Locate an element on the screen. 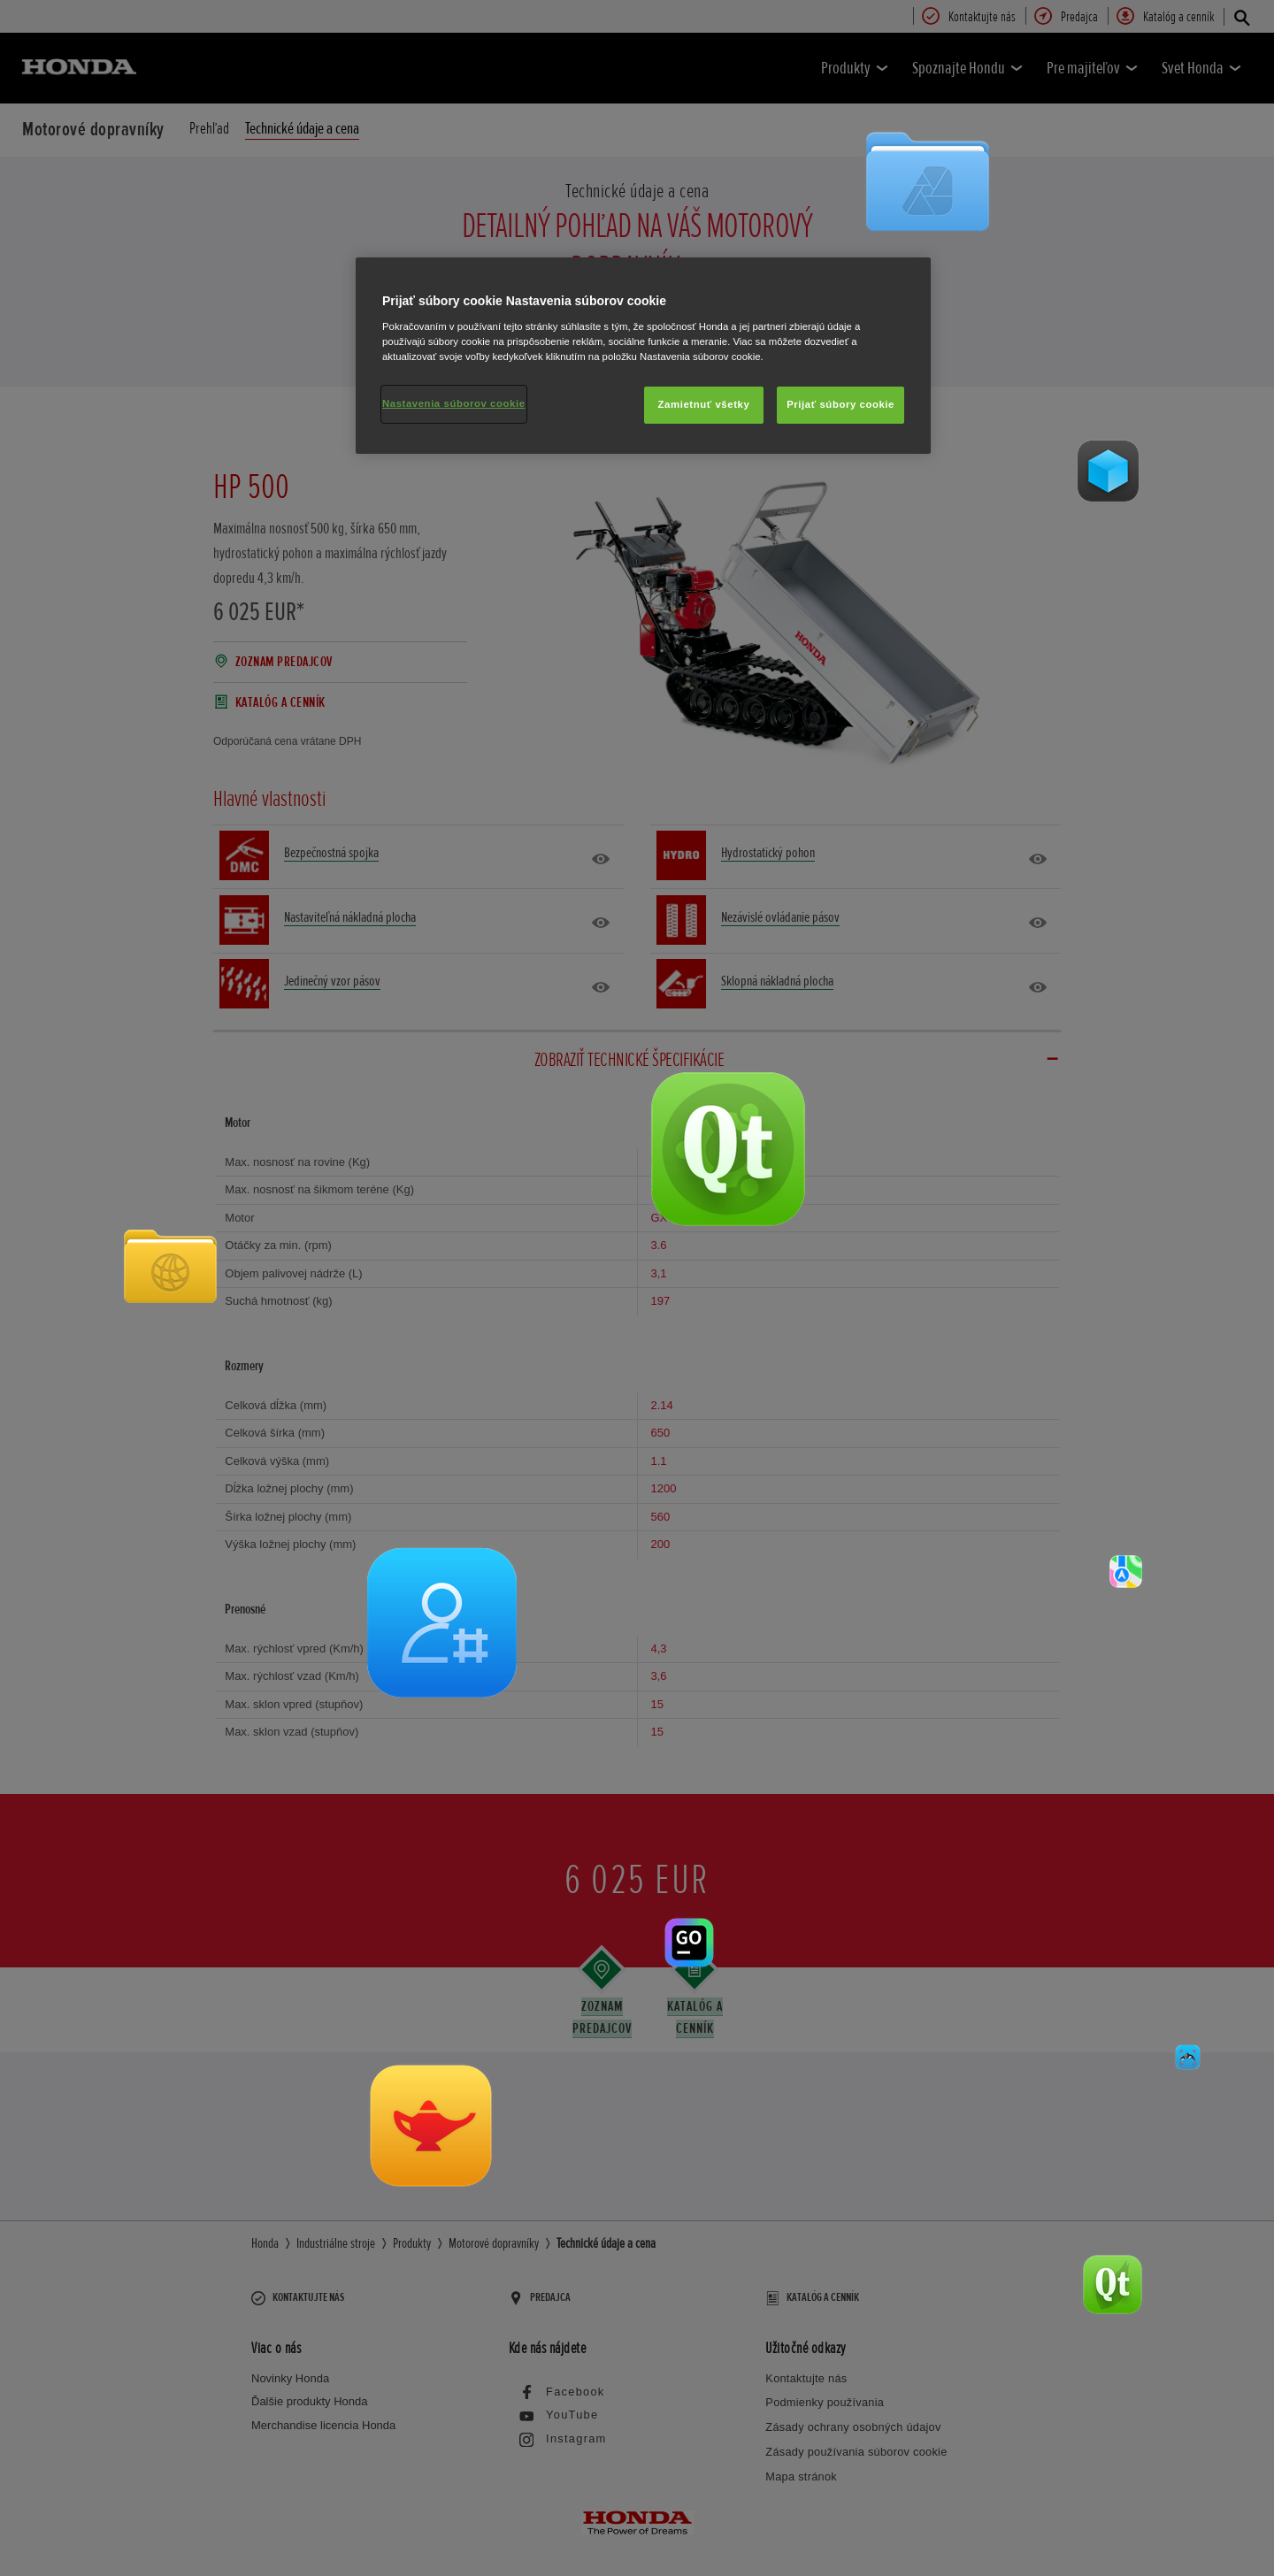 Image resolution: width=1274 pixels, height=2576 pixels. folder containing HTML or web files is located at coordinates (170, 1266).